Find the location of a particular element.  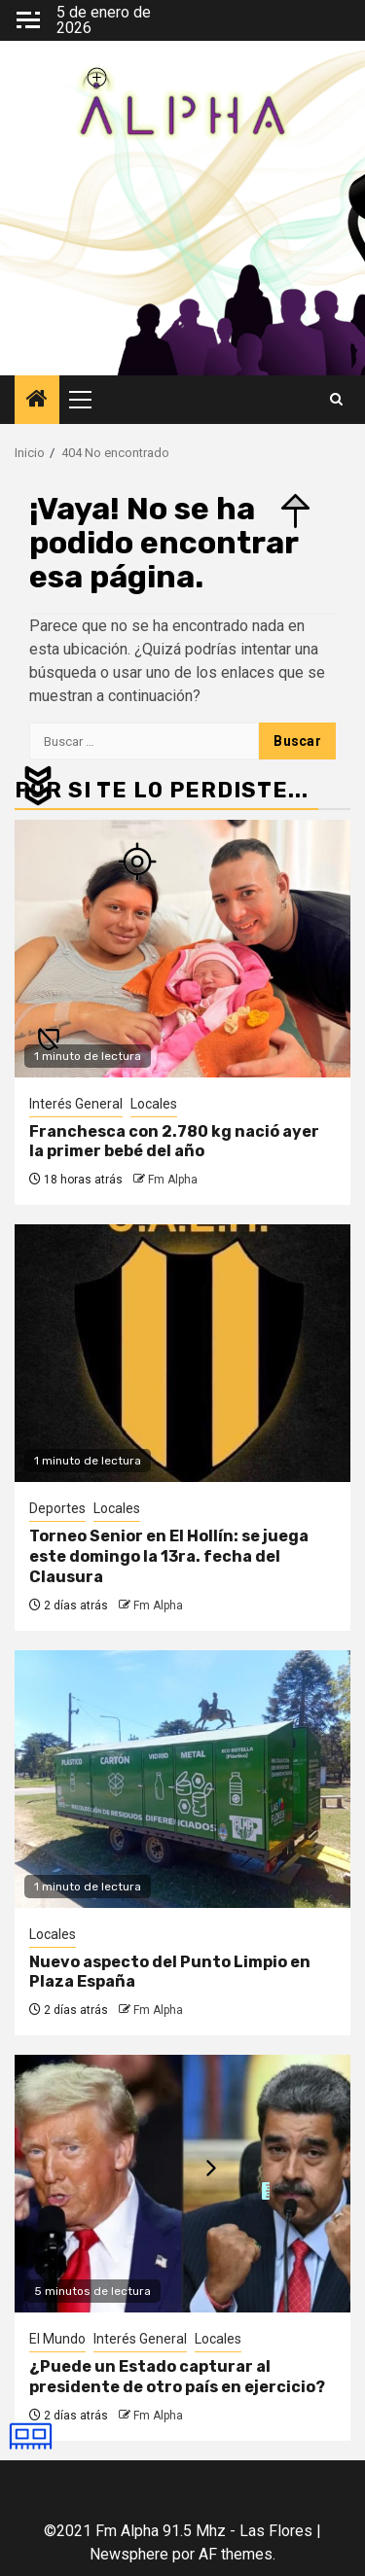

security or protection is disabled is located at coordinates (49, 1039).